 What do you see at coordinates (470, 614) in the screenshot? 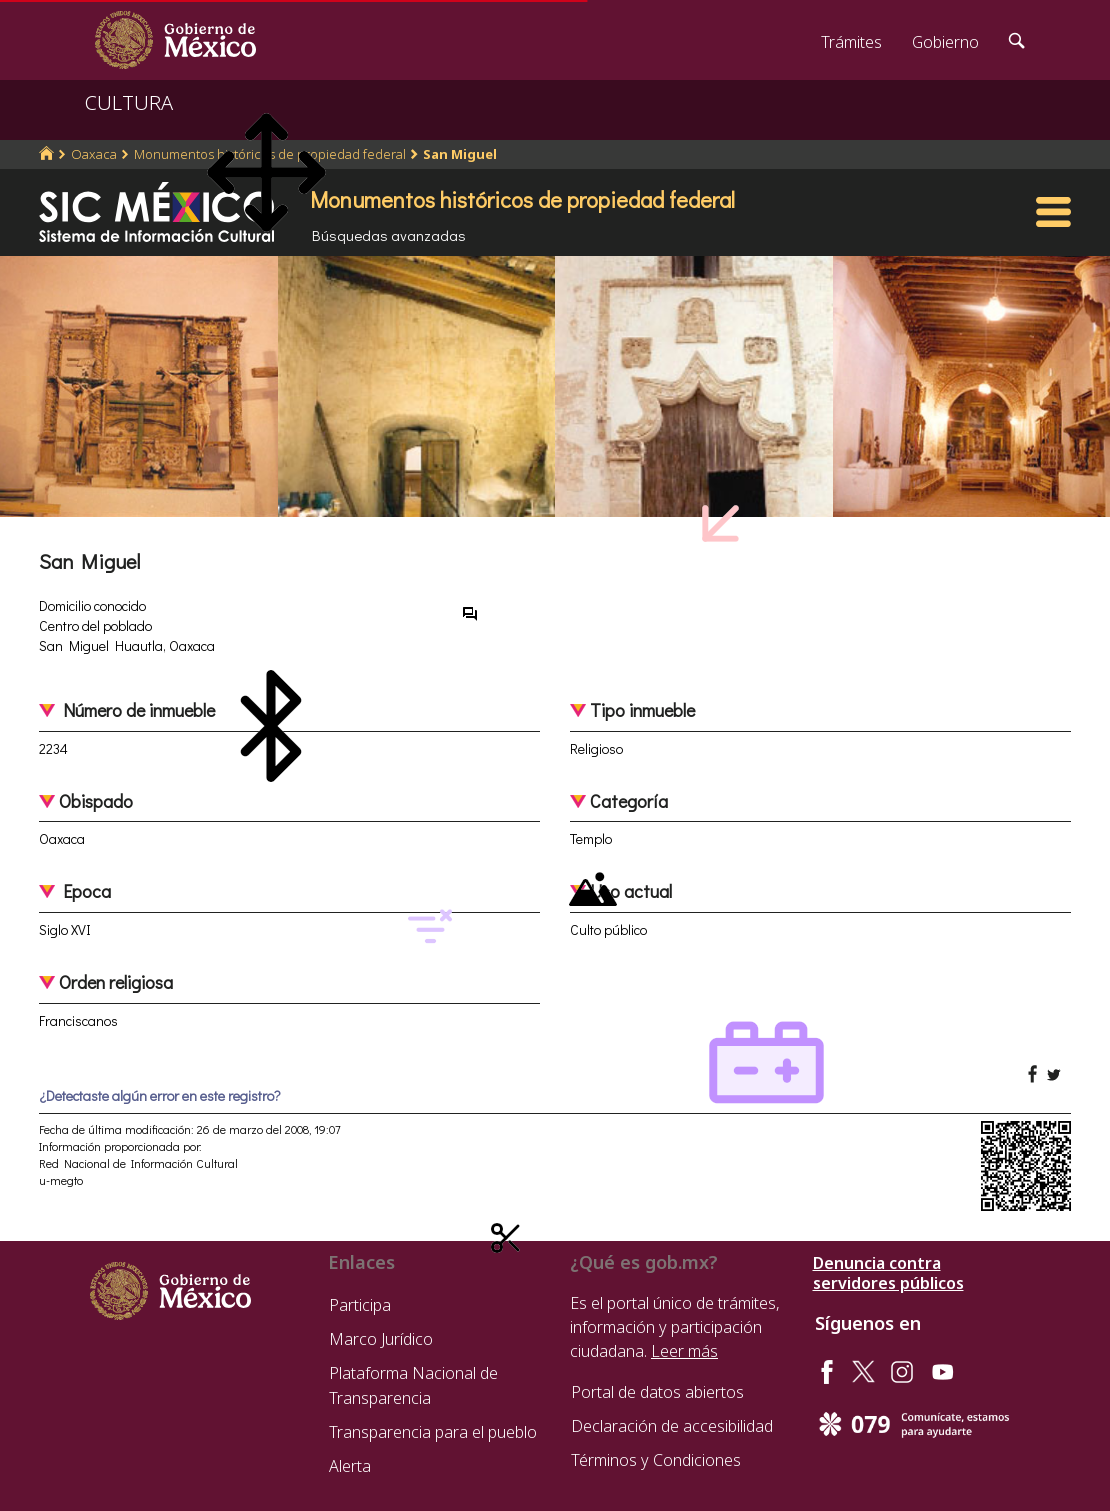
I see `open chat or messaging feature` at bounding box center [470, 614].